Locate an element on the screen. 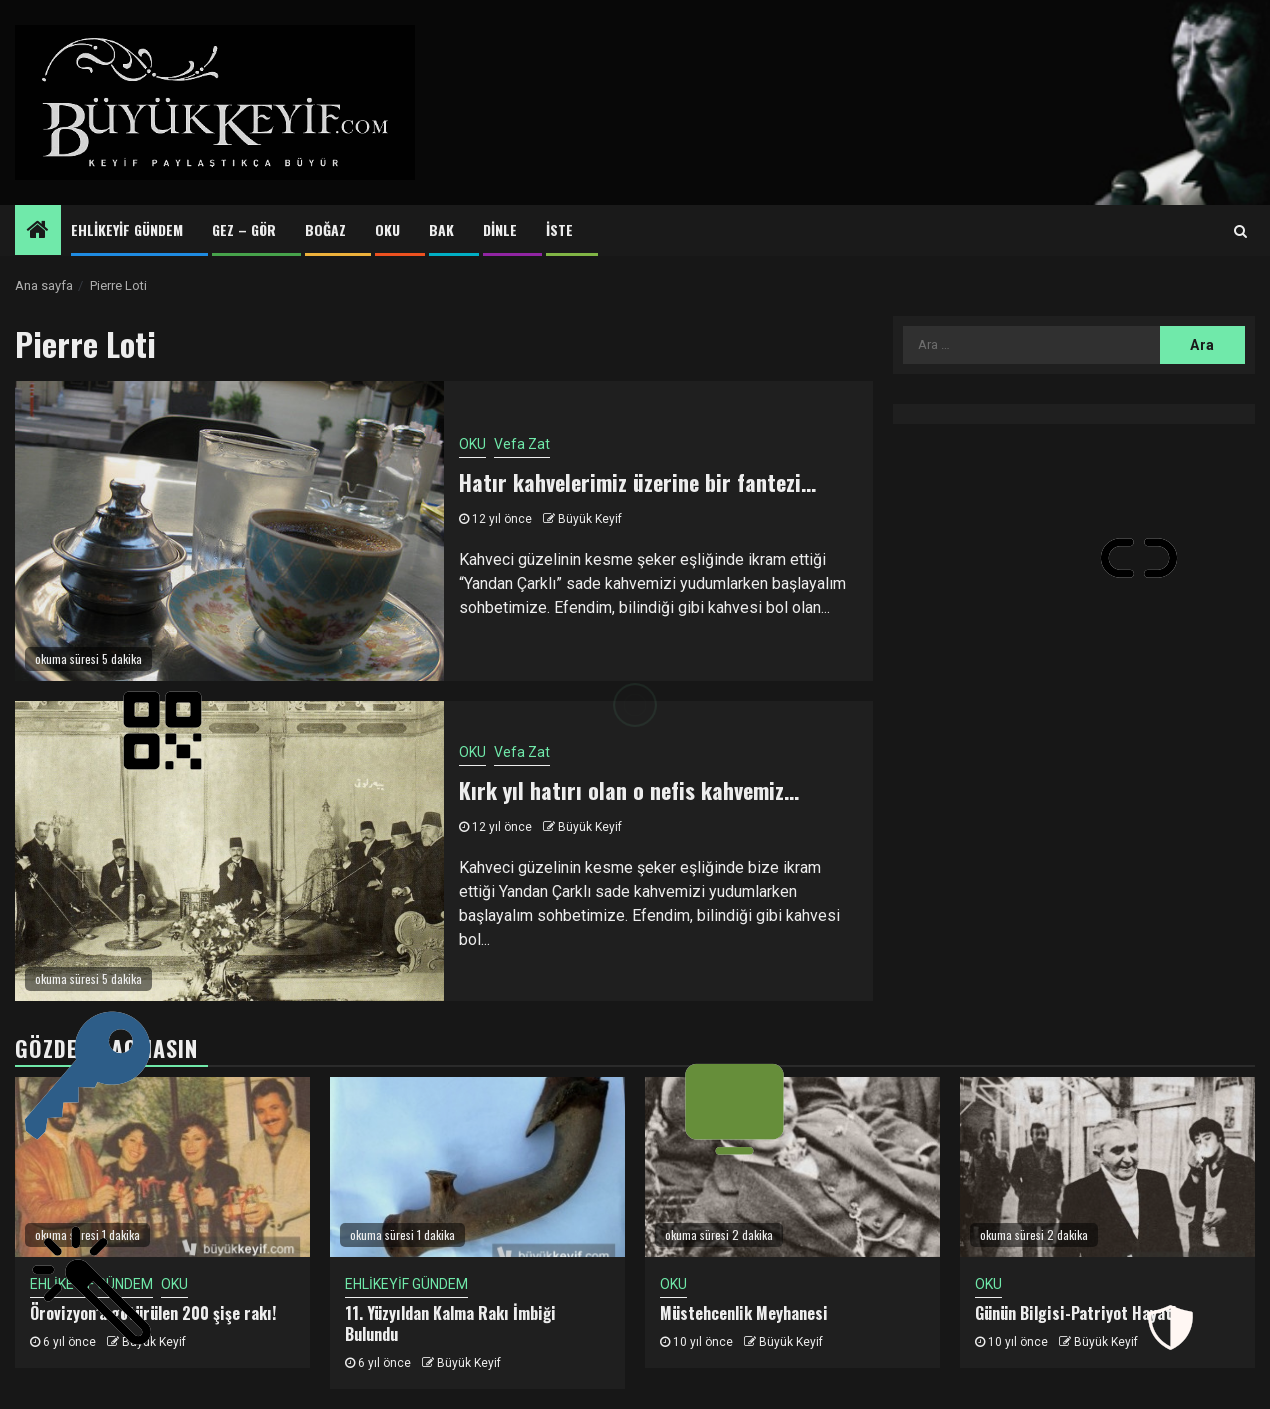  access security or password settings is located at coordinates (86, 1075).